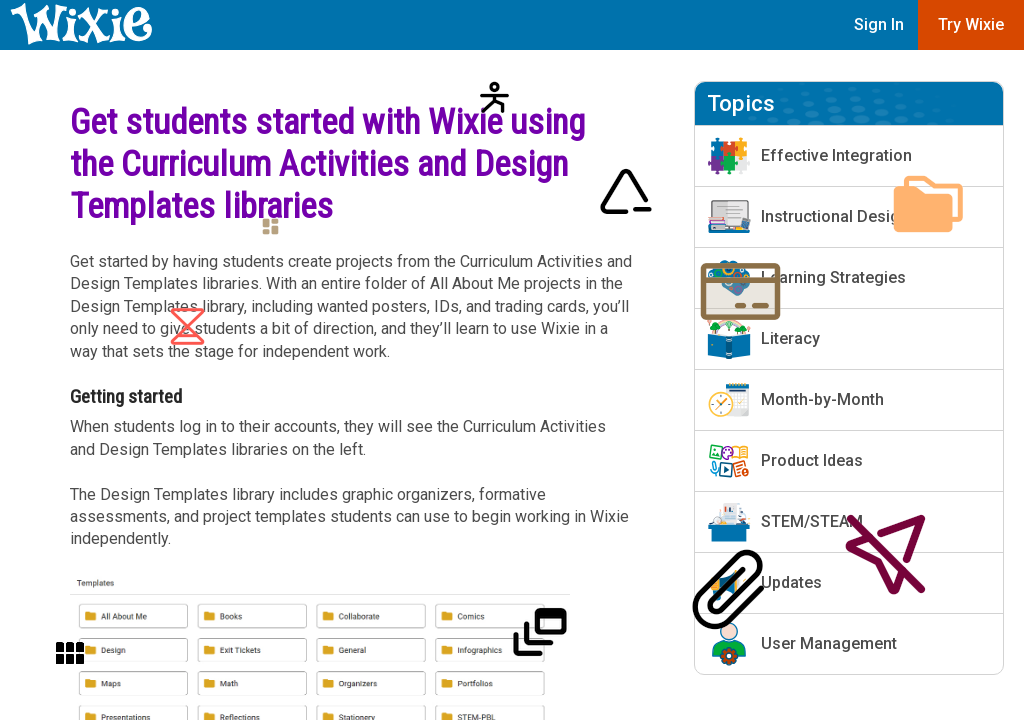 This screenshot has width=1024, height=720. What do you see at coordinates (727, 590) in the screenshot?
I see `attach a file to your message` at bounding box center [727, 590].